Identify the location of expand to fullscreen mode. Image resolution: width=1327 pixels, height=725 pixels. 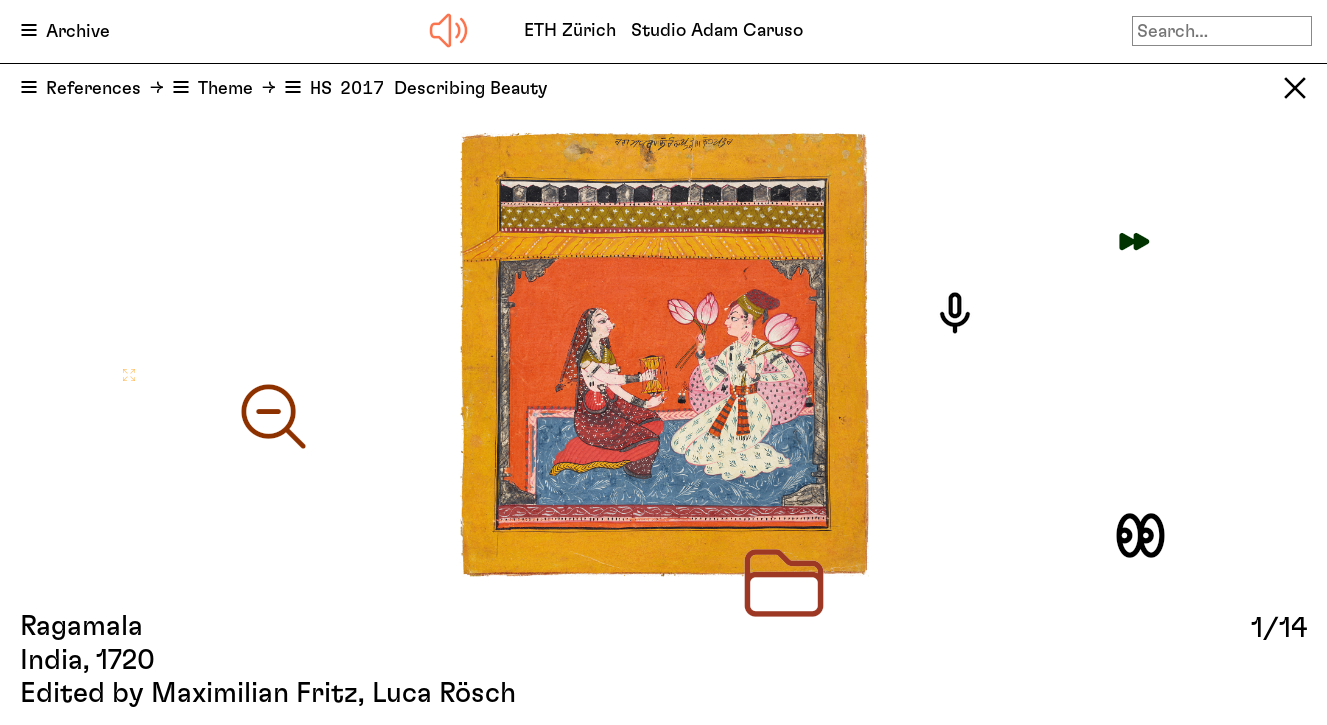
(129, 375).